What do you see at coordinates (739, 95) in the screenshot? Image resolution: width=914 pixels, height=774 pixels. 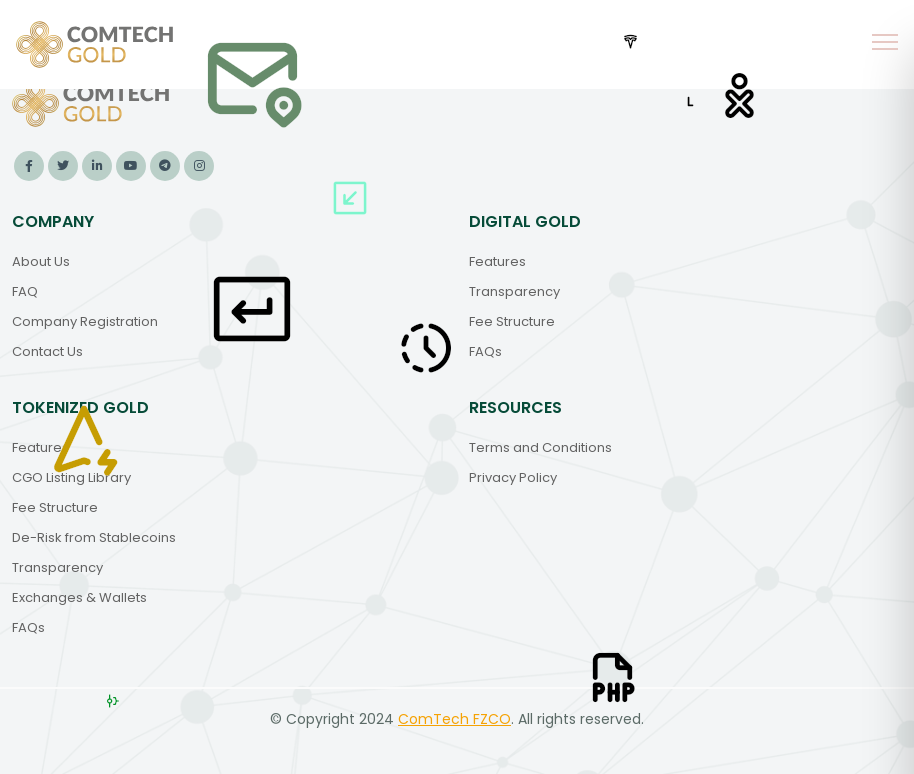 I see `open sugarizer learning platform` at bounding box center [739, 95].